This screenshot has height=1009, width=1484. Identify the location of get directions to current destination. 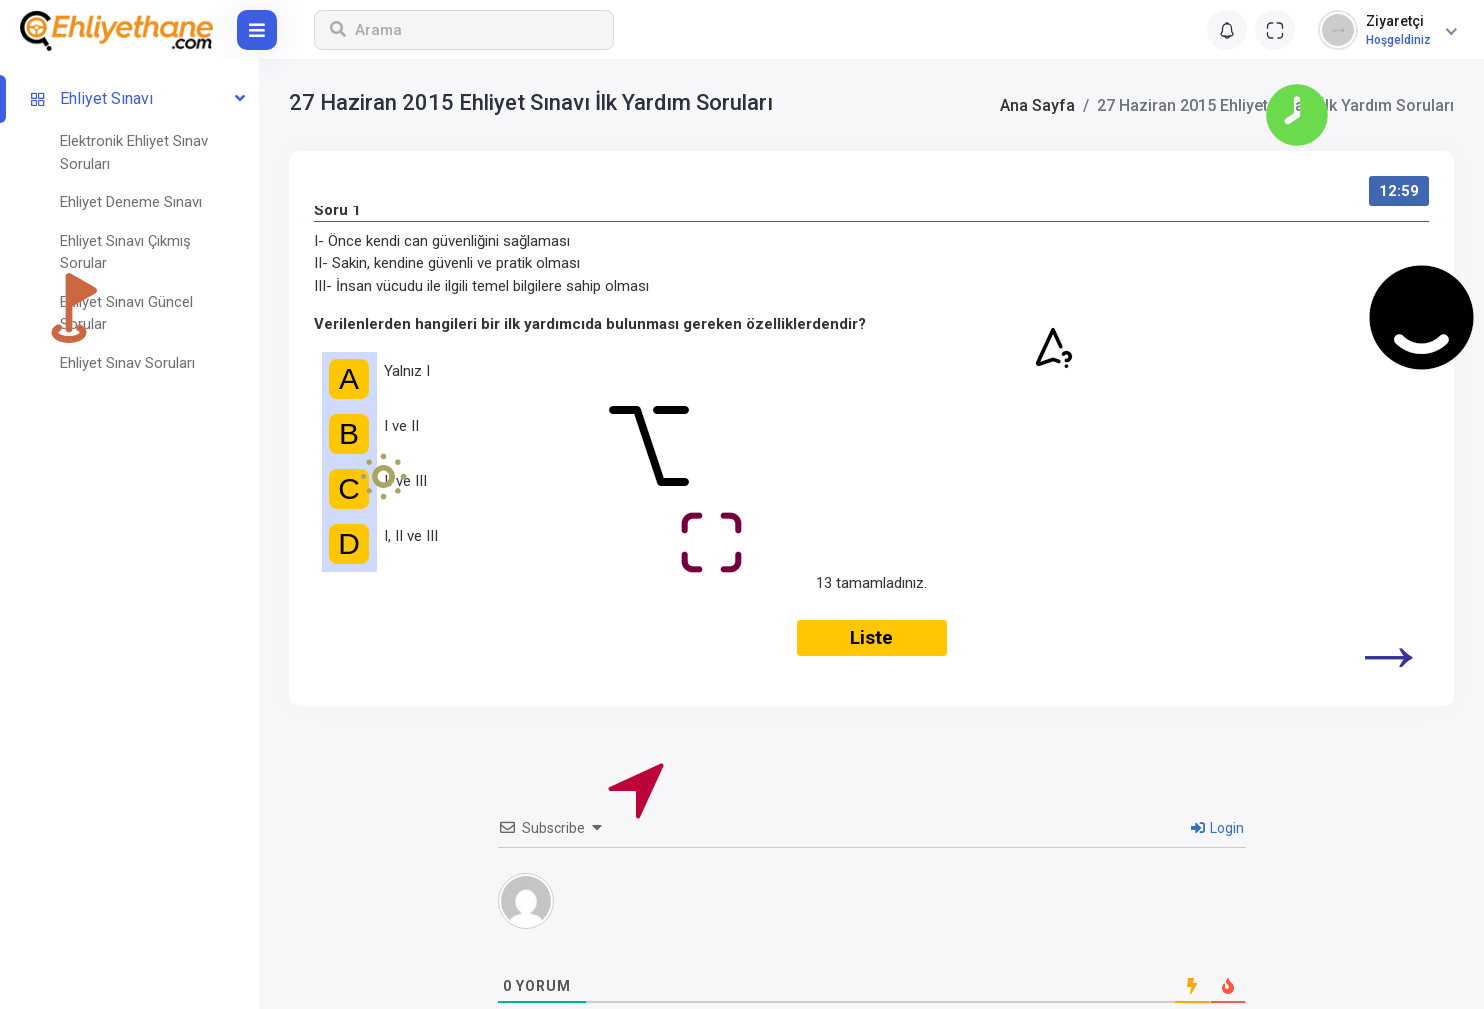
(636, 791).